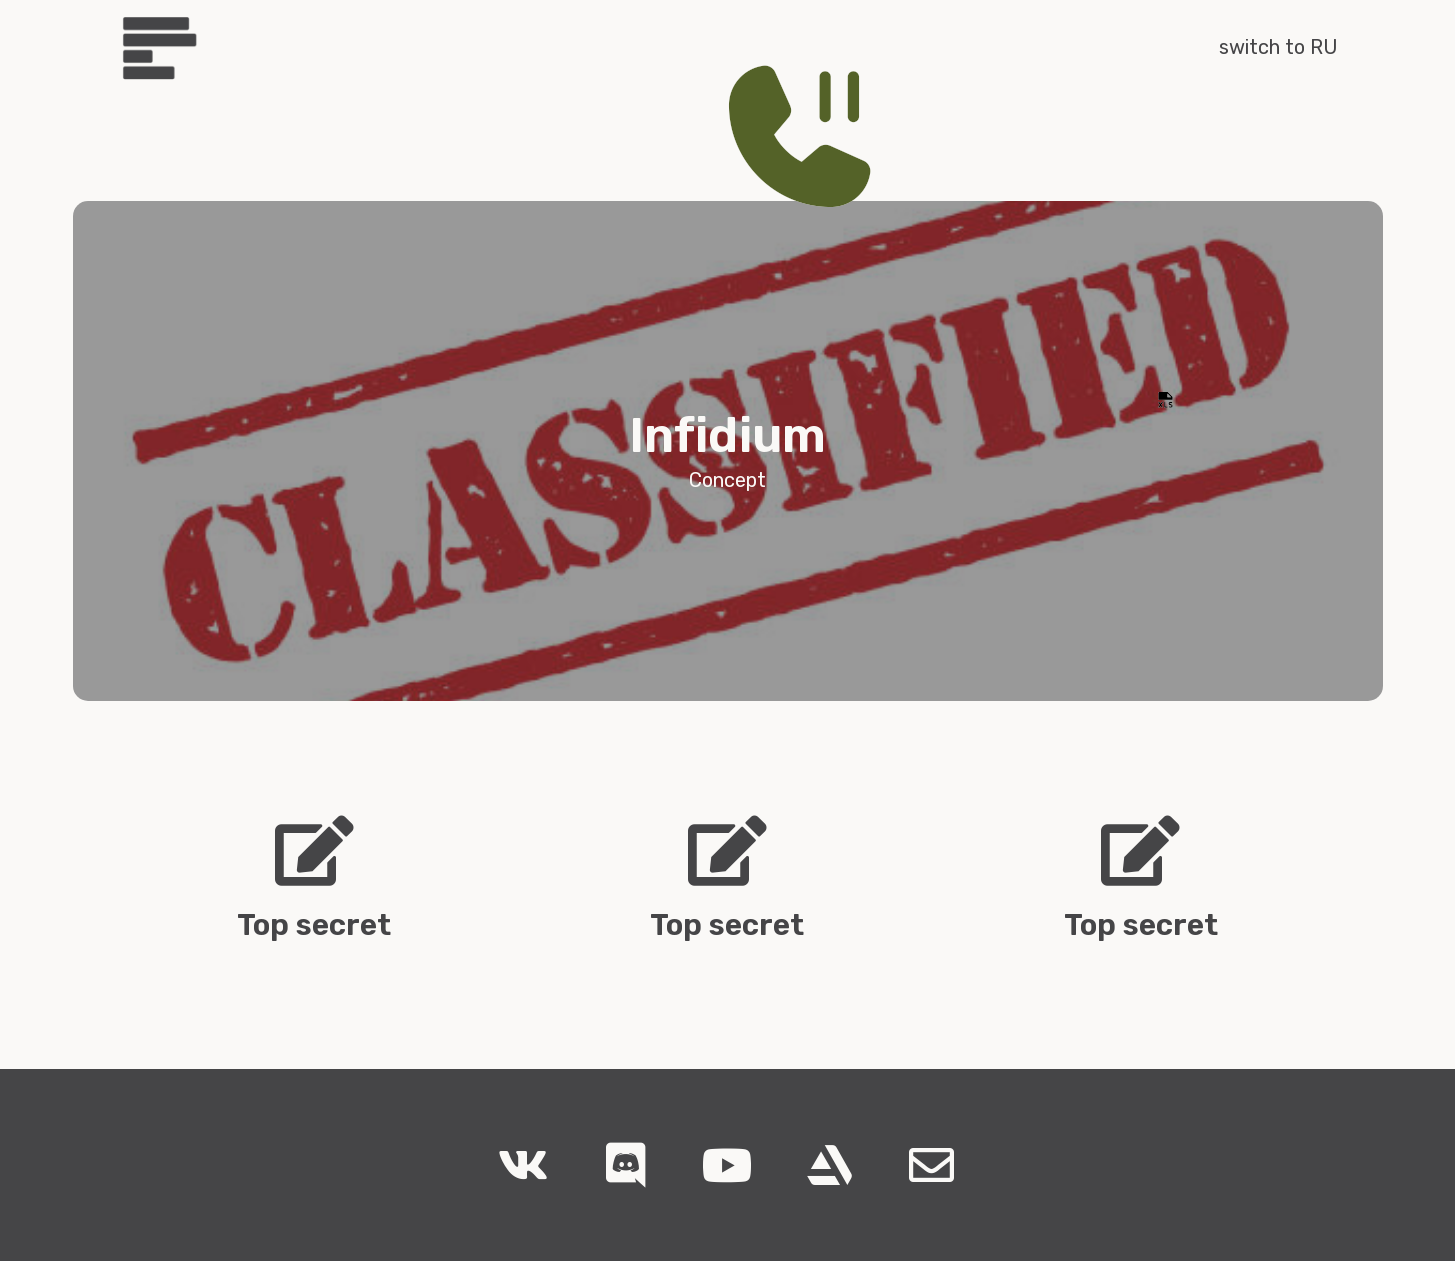 The width and height of the screenshot is (1455, 1261). Describe the element at coordinates (1165, 400) in the screenshot. I see `open an Excel spreadsheet file` at that location.